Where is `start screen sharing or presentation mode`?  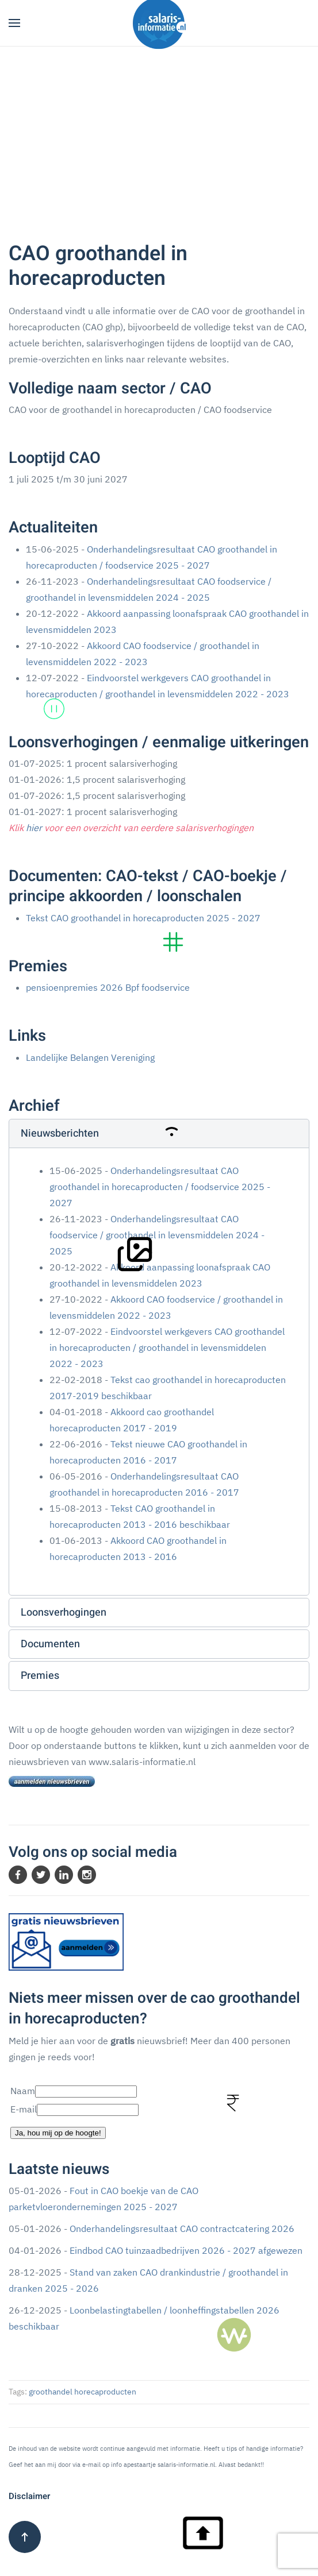 start screen sharing or presentation mode is located at coordinates (203, 2533).